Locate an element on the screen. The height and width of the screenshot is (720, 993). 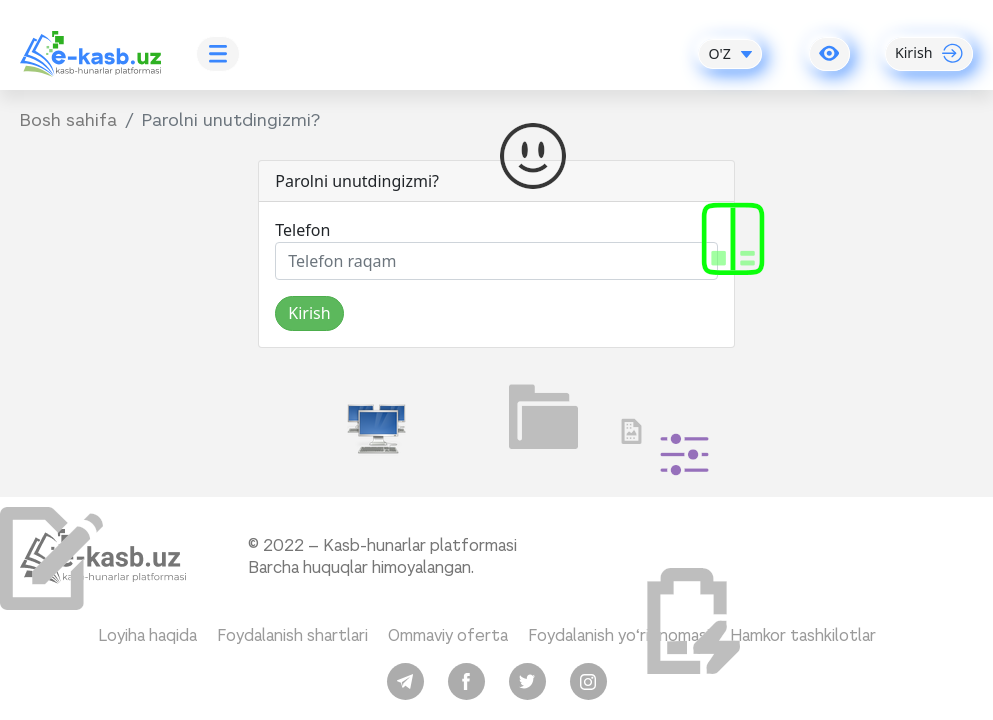
open the packages app is located at coordinates (735, 236).